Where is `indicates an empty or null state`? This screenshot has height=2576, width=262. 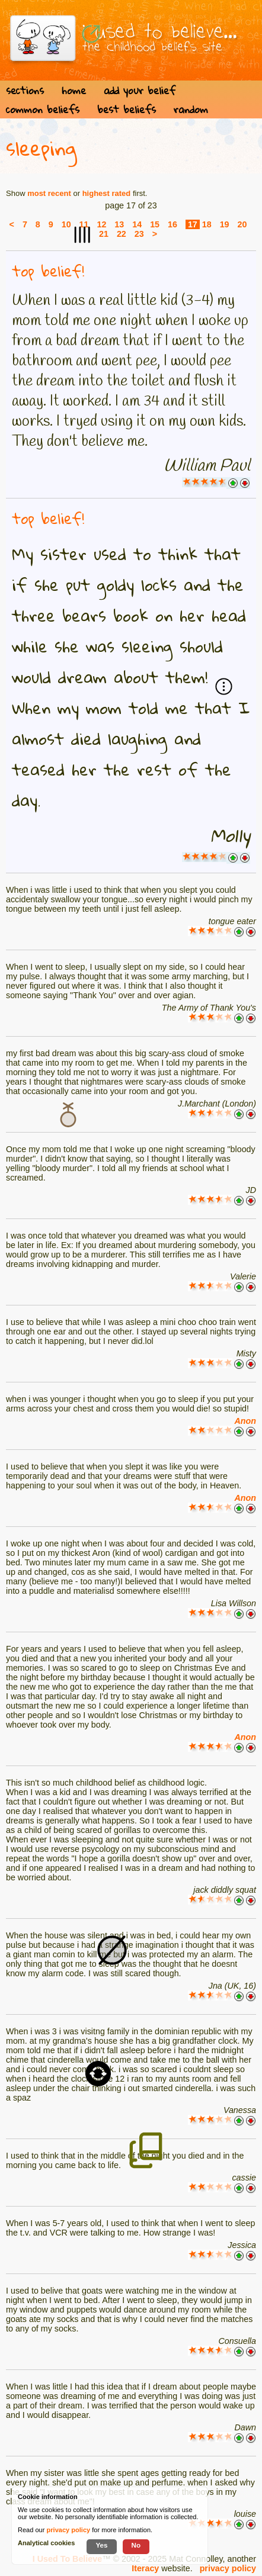
indicates an empty or null state is located at coordinates (112, 1950).